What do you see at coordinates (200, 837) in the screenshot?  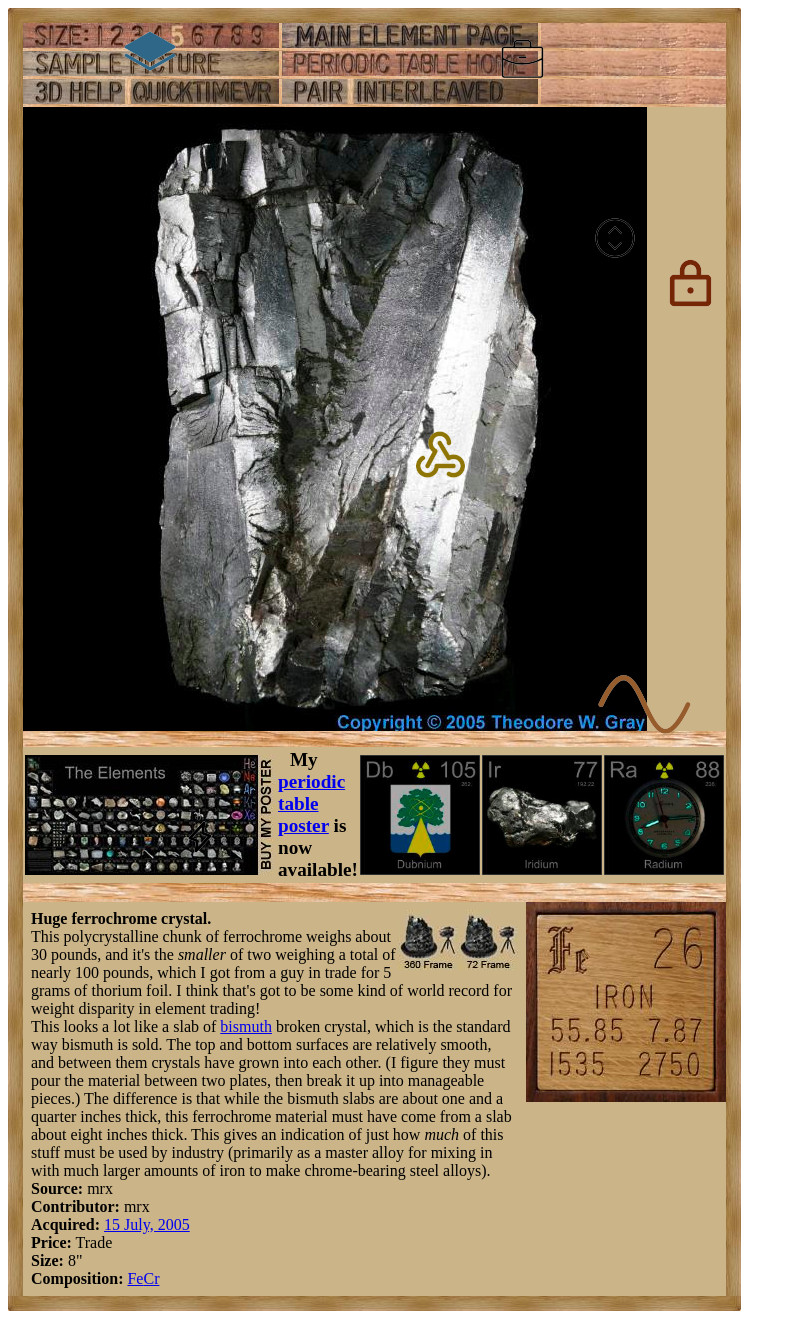 I see `indicates fast or instant action` at bounding box center [200, 837].